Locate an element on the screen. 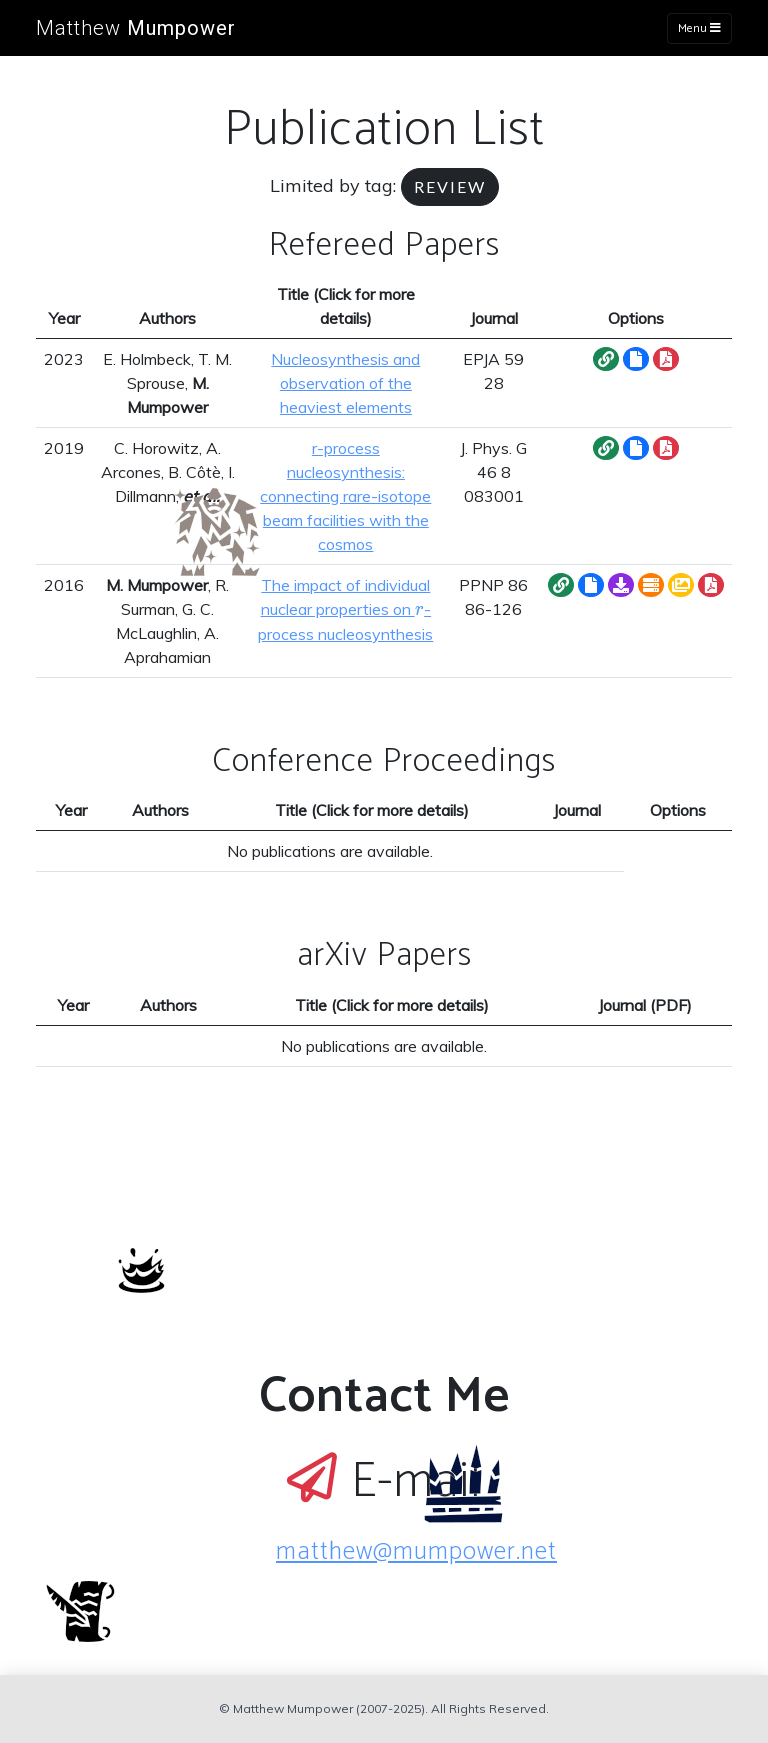 Image resolution: width=768 pixels, height=1743 pixels. access quest log or story journal is located at coordinates (80, 1611).